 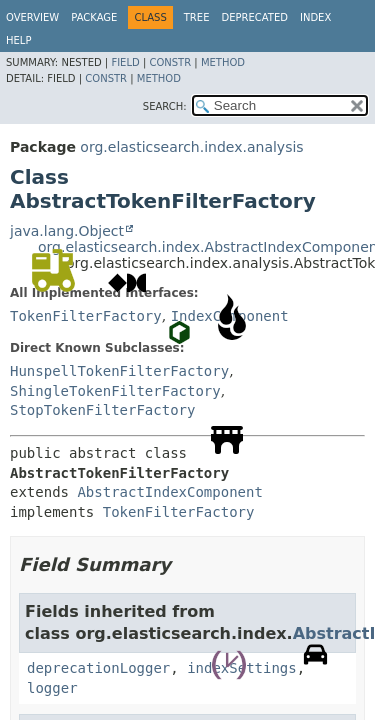 What do you see at coordinates (229, 665) in the screenshot?
I see `date-fns javascript library logo` at bounding box center [229, 665].